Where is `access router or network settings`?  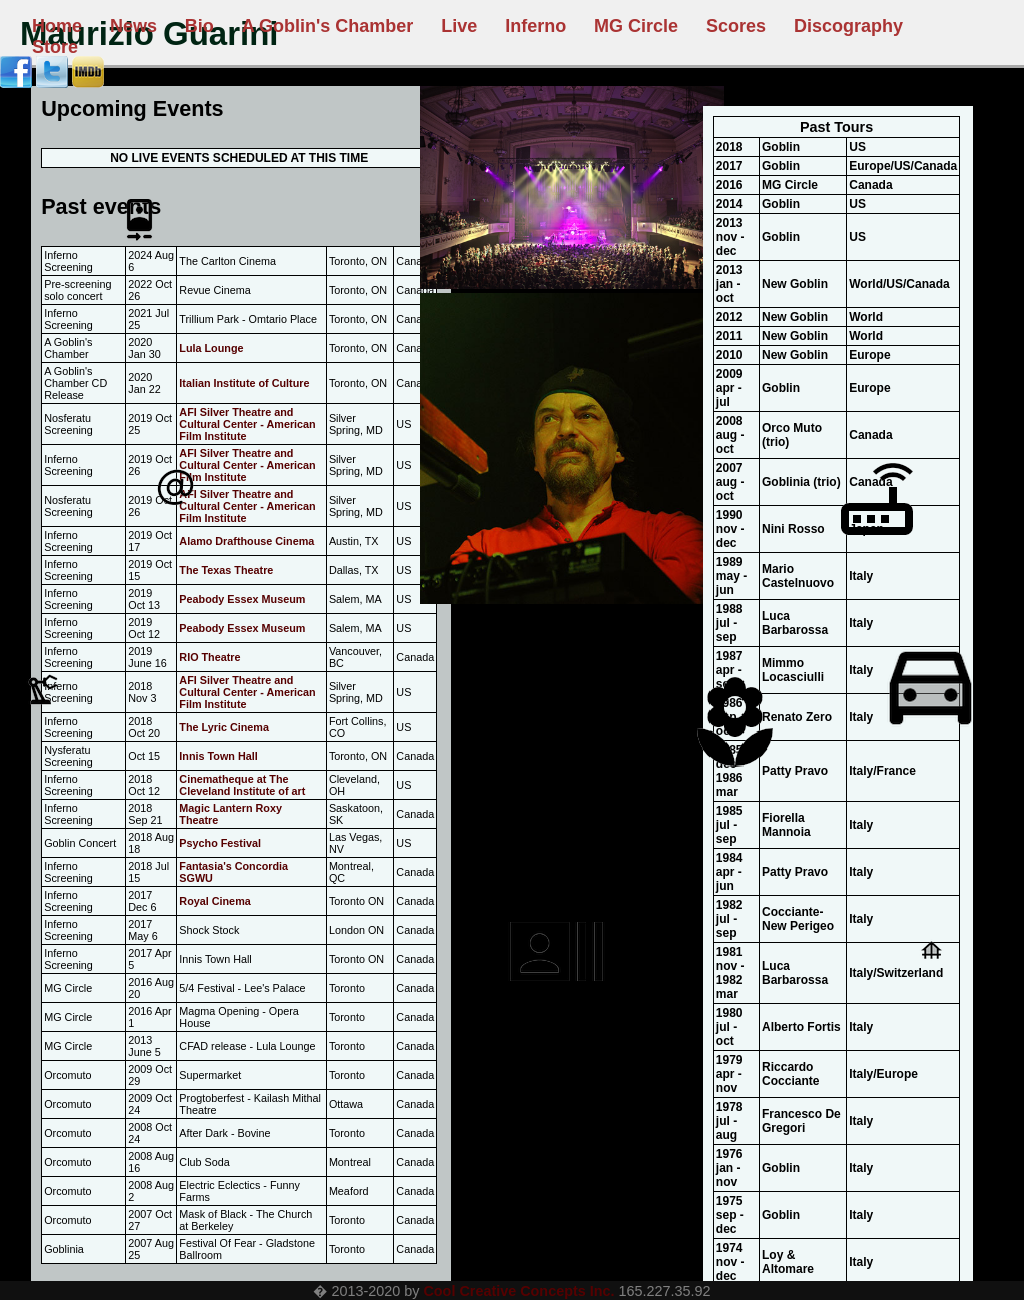
access router or network settings is located at coordinates (877, 499).